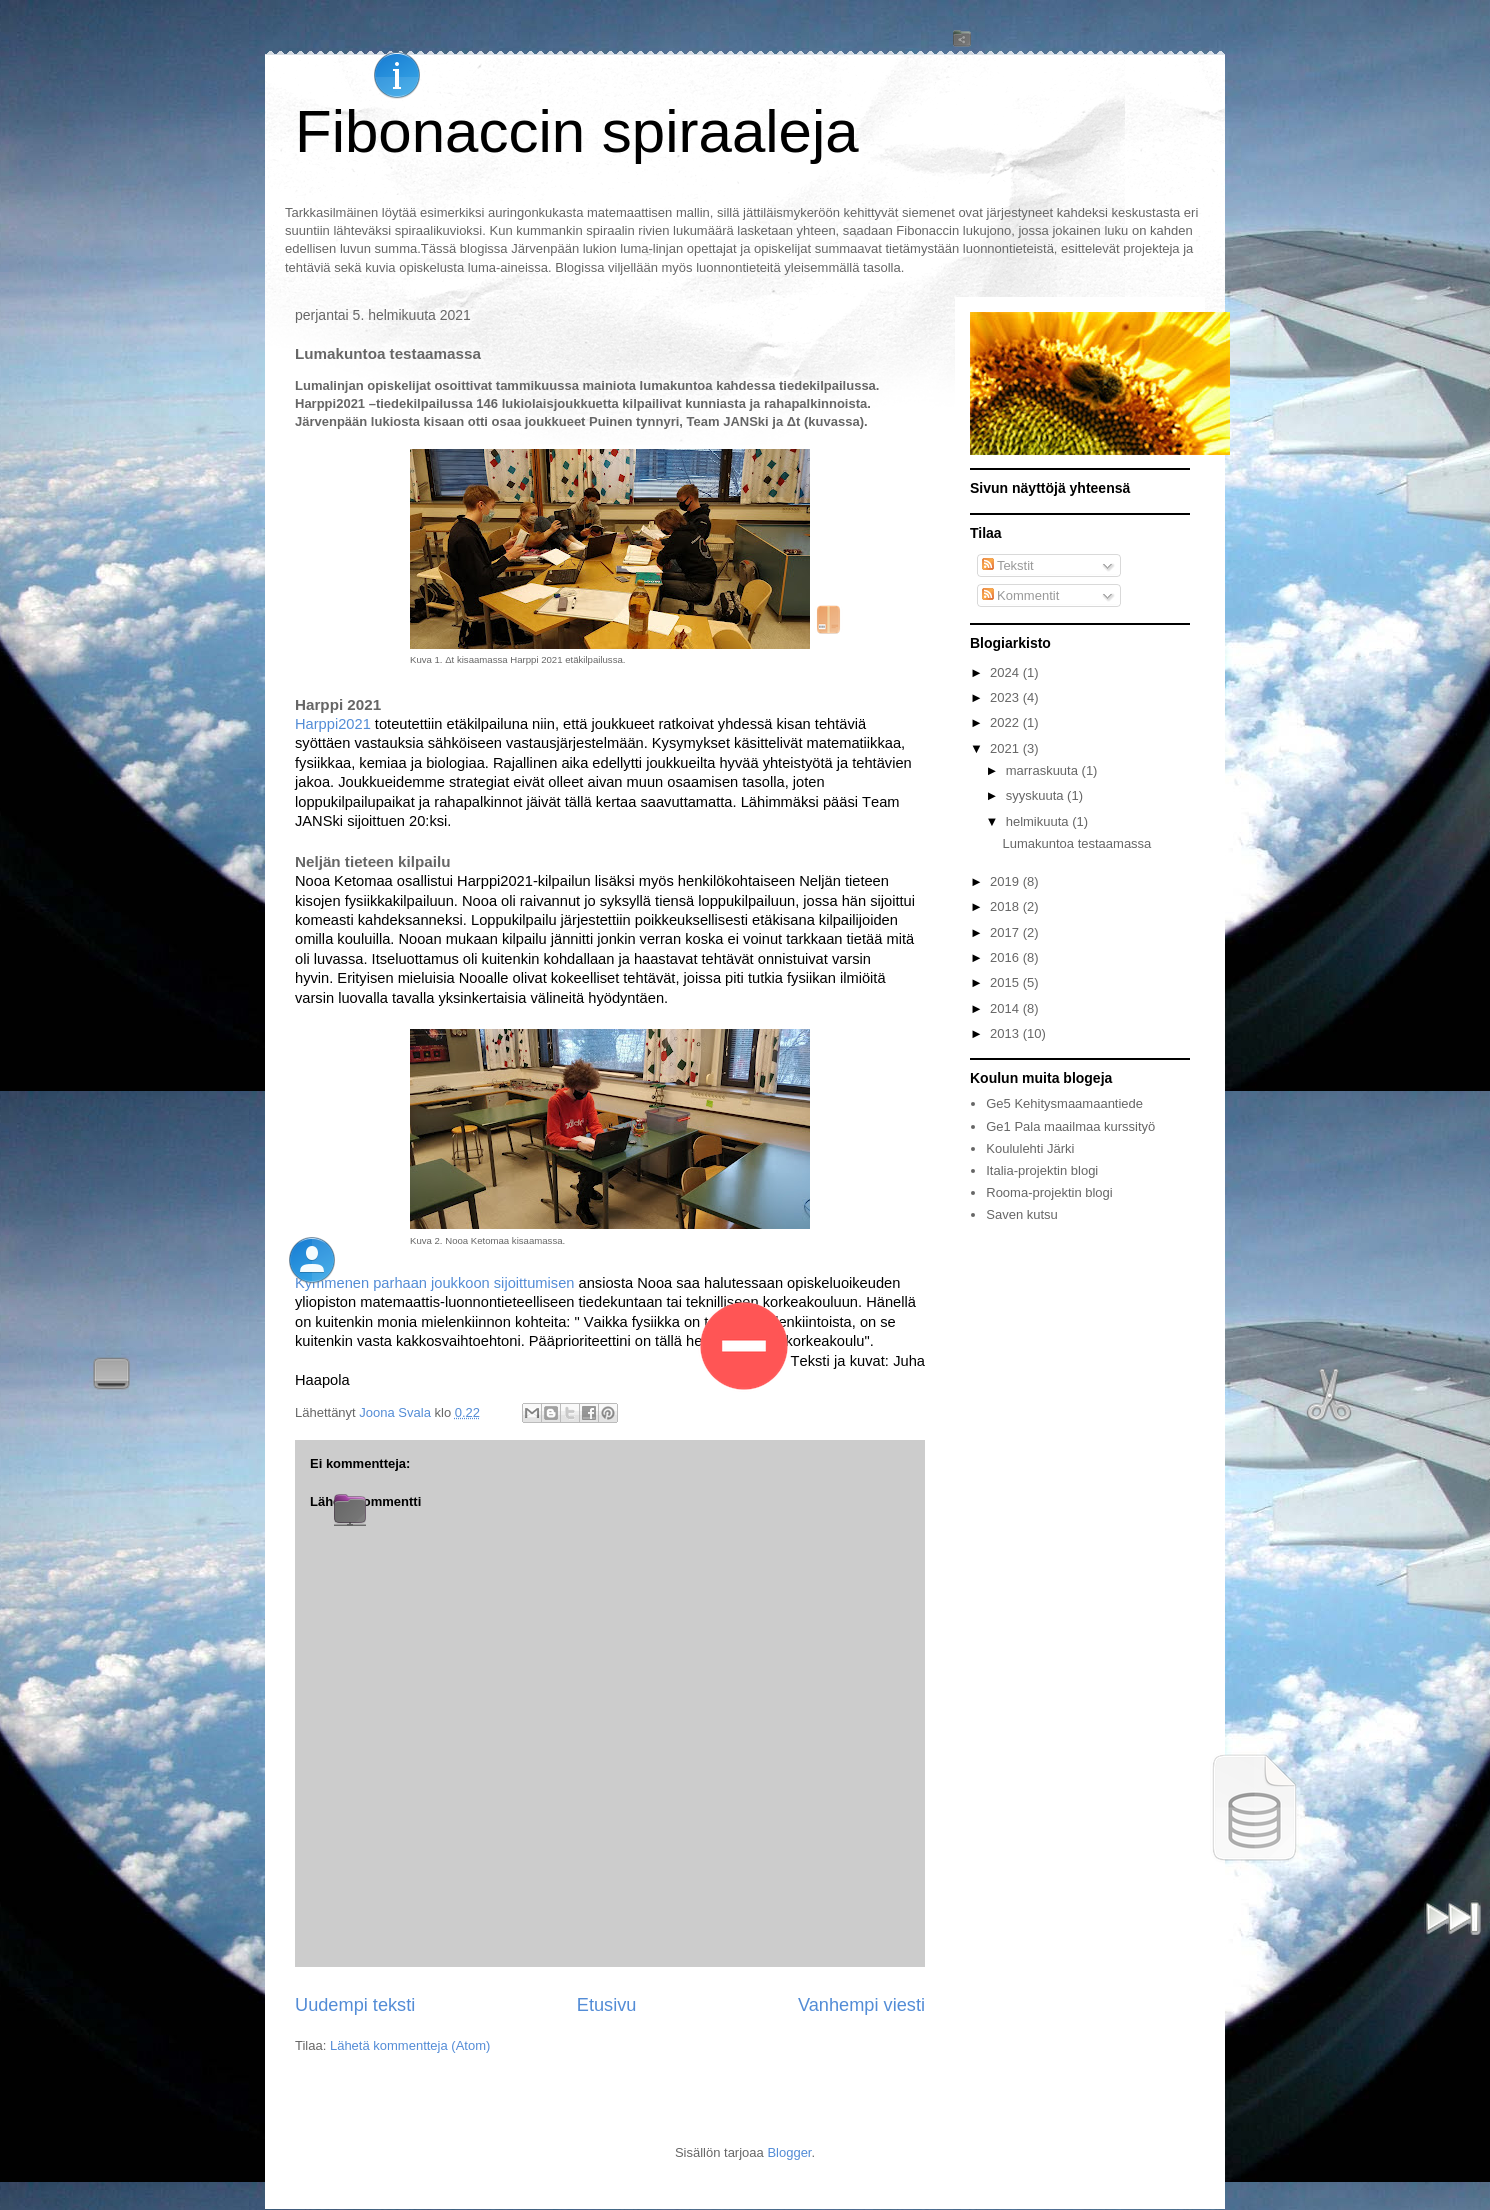 The height and width of the screenshot is (2210, 1490). What do you see at coordinates (397, 75) in the screenshot?
I see `view information or details about an application` at bounding box center [397, 75].